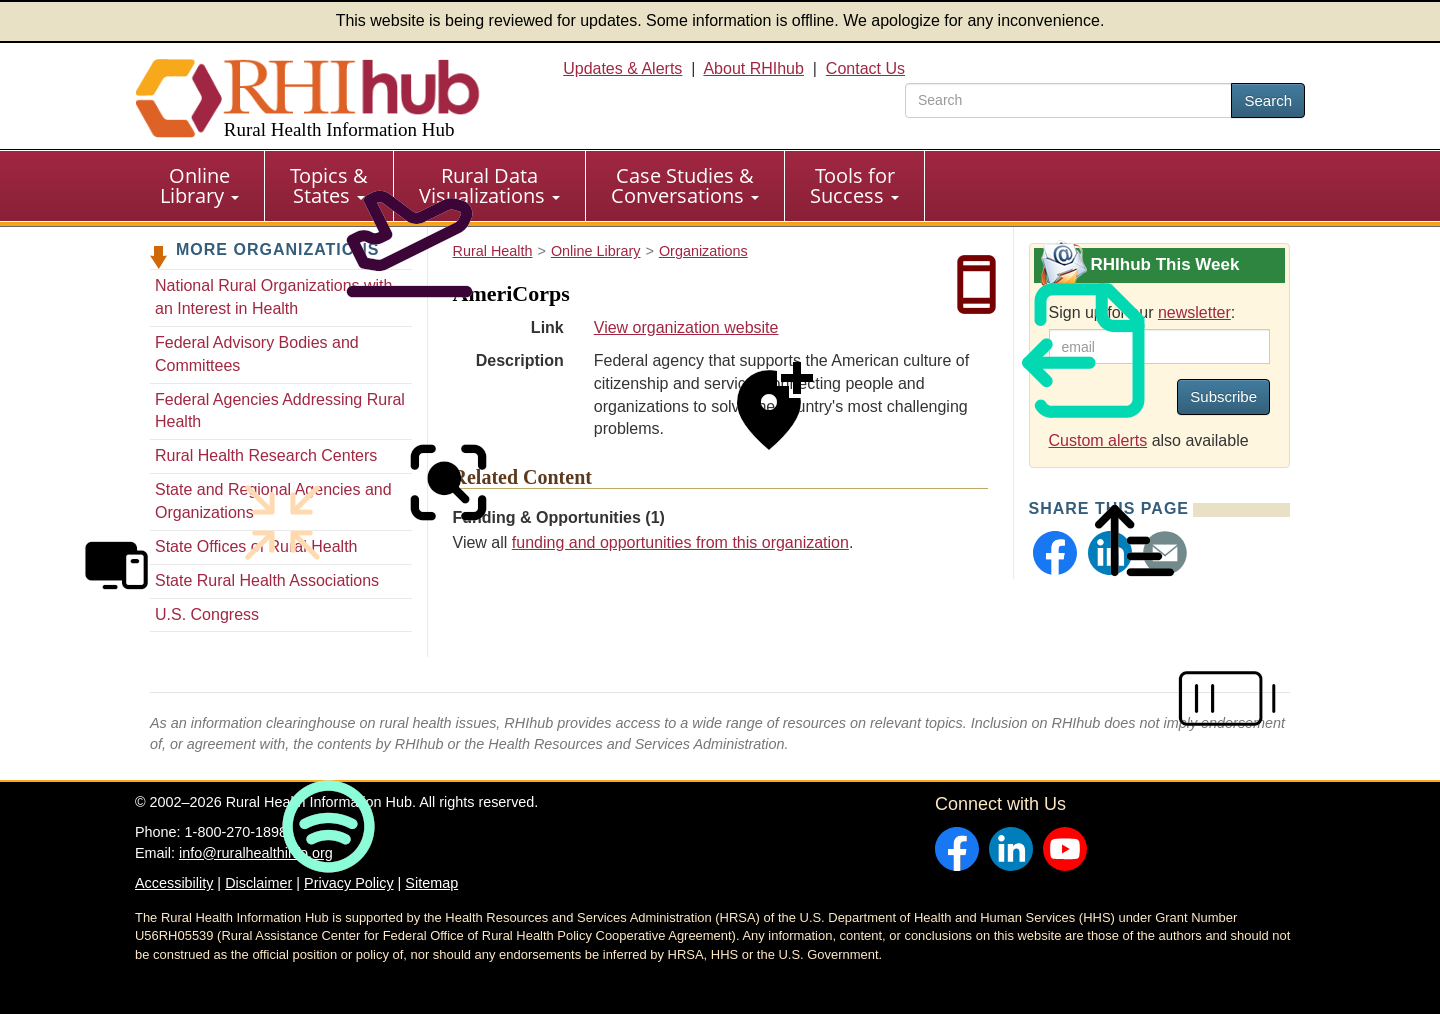 This screenshot has width=1440, height=1014. Describe the element at coordinates (282, 522) in the screenshot. I see `exit fullscreen mode` at that location.